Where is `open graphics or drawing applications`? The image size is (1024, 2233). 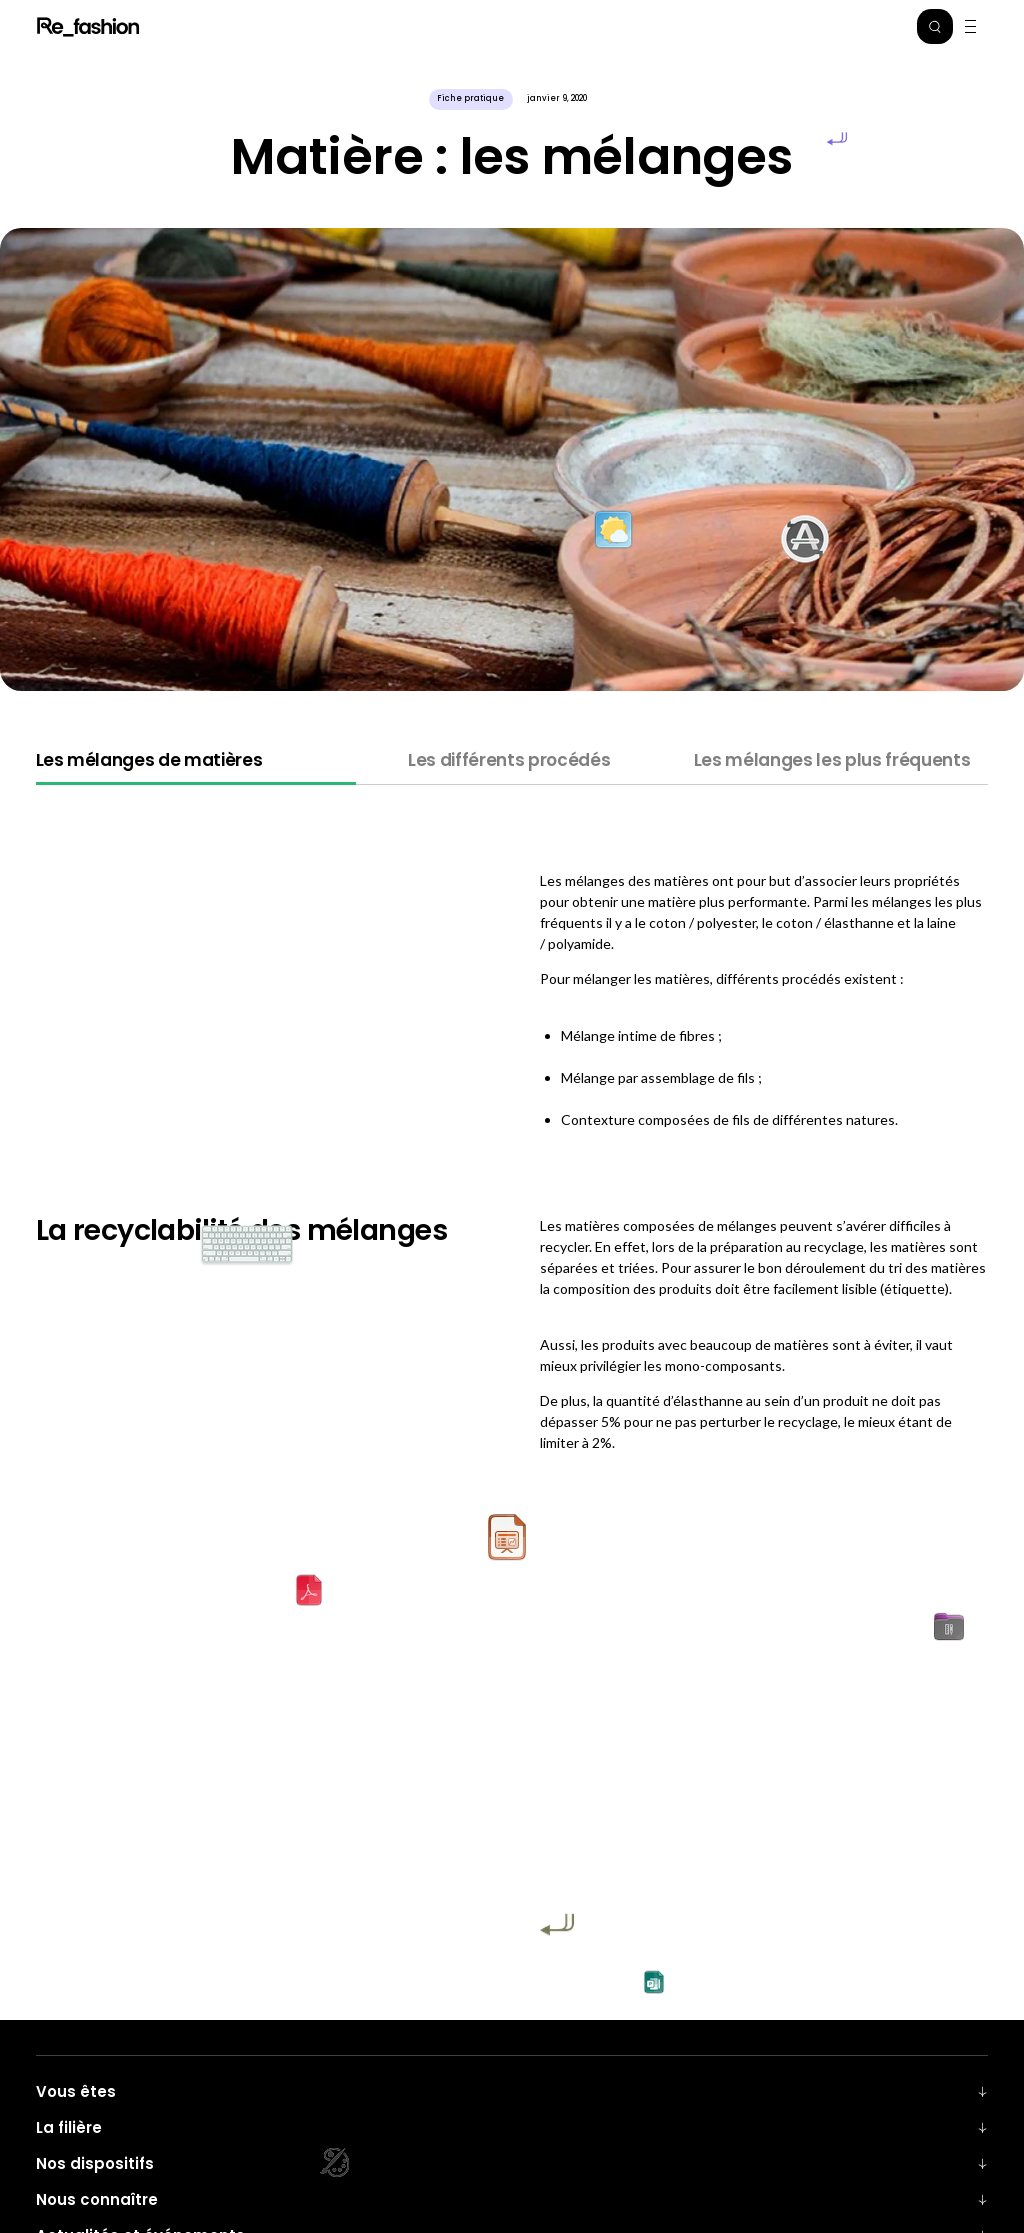 open graphics or drawing applications is located at coordinates (334, 2162).